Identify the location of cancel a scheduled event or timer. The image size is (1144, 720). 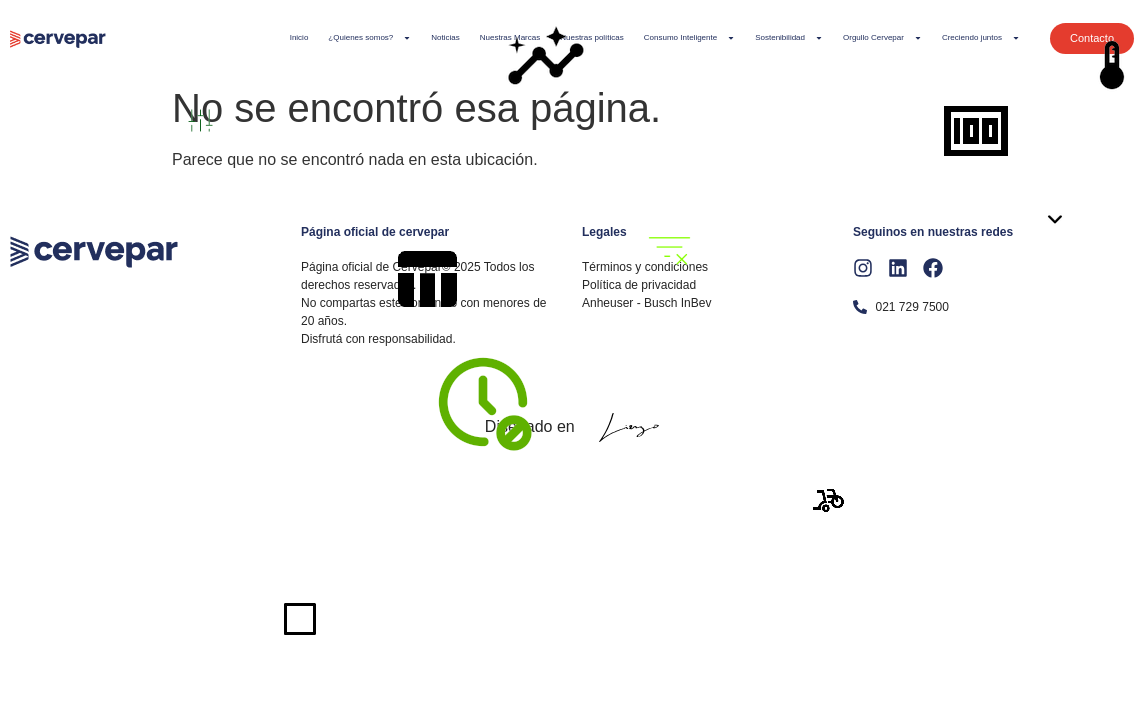
(483, 402).